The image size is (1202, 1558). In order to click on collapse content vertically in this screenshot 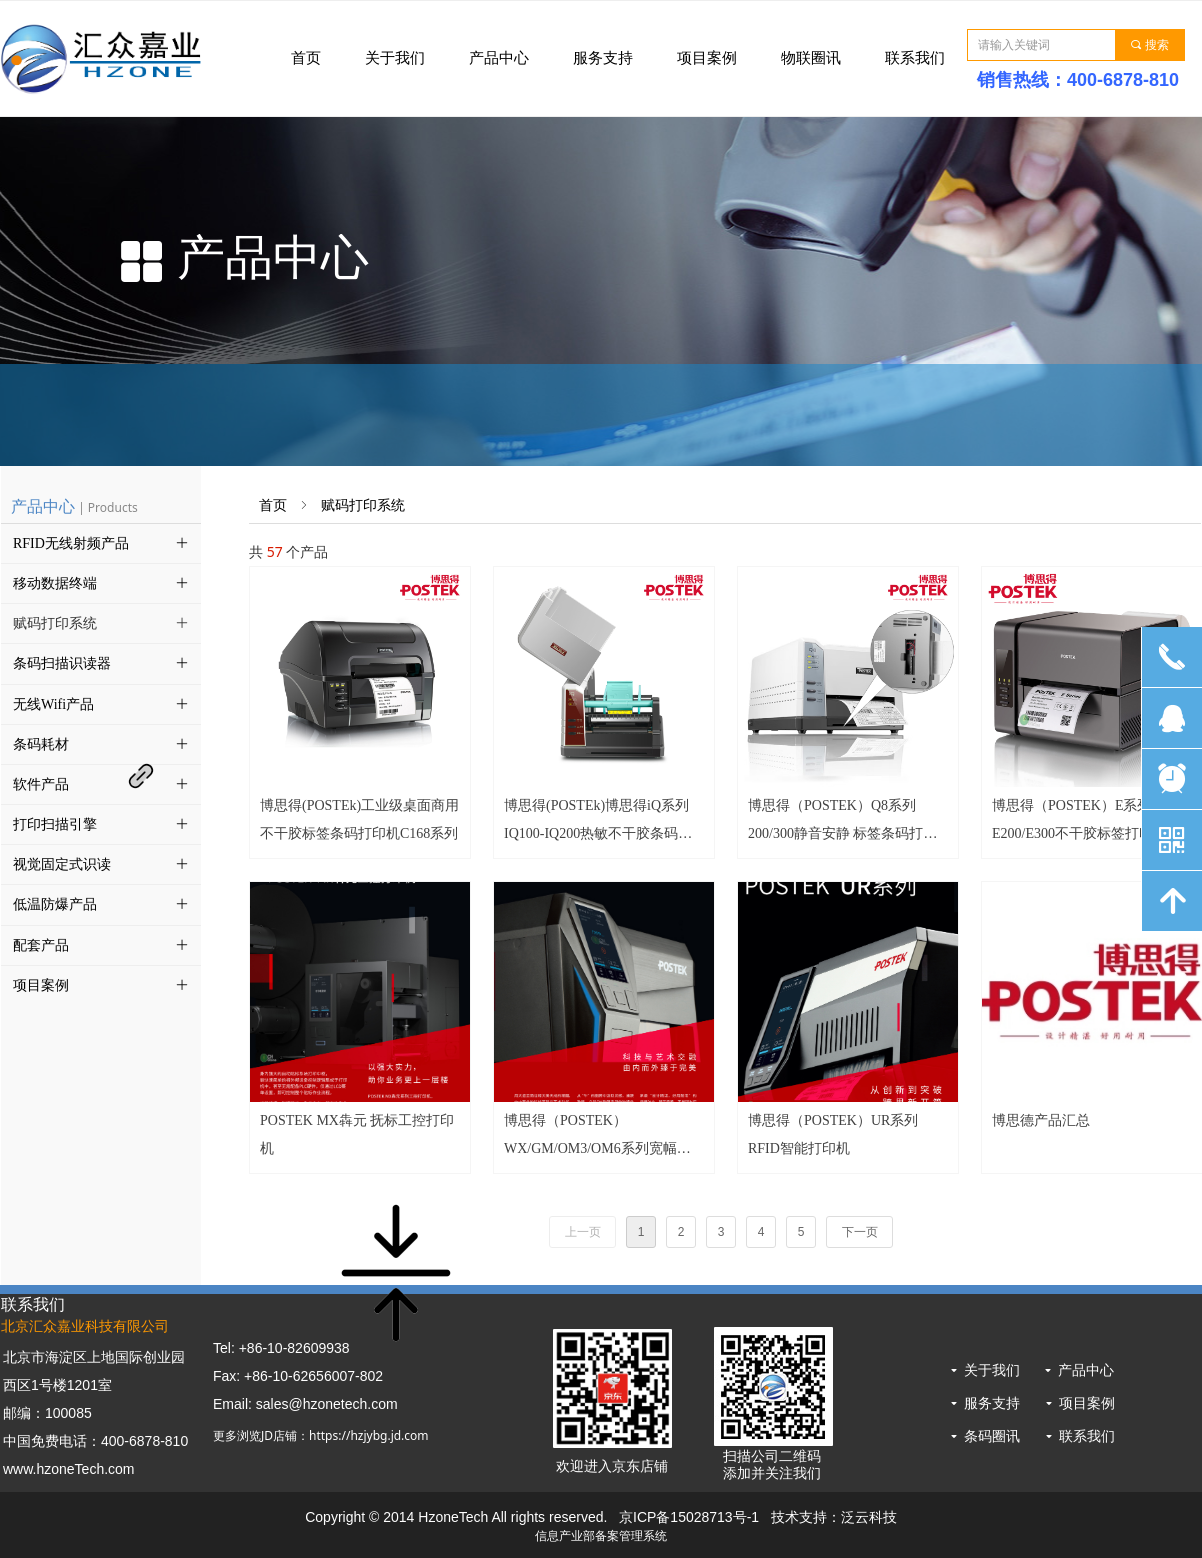, I will do `click(396, 1273)`.